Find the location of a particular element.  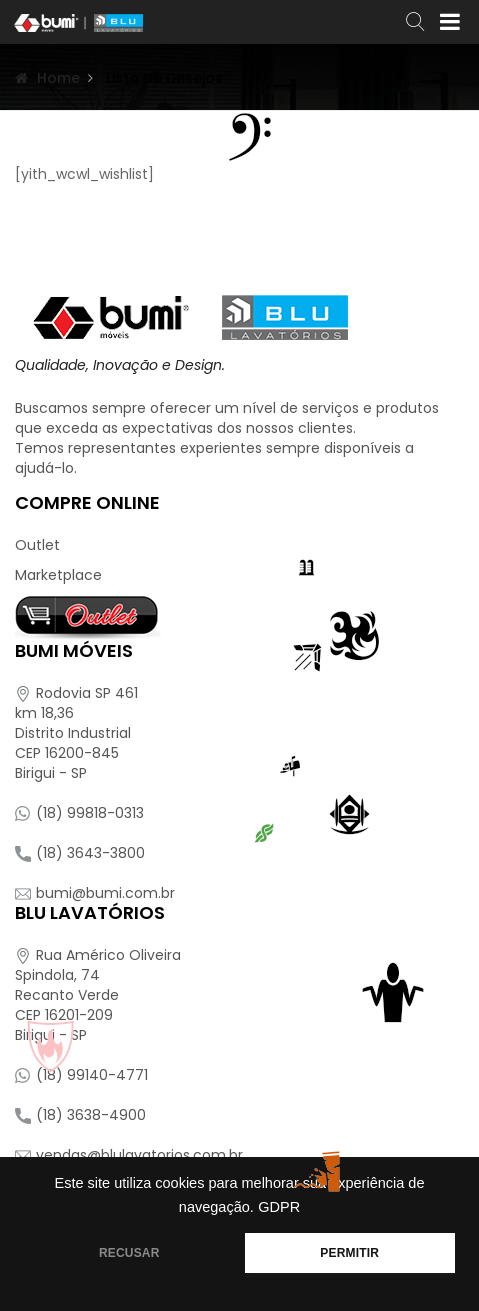

access your mailbox or inbox is located at coordinates (290, 766).